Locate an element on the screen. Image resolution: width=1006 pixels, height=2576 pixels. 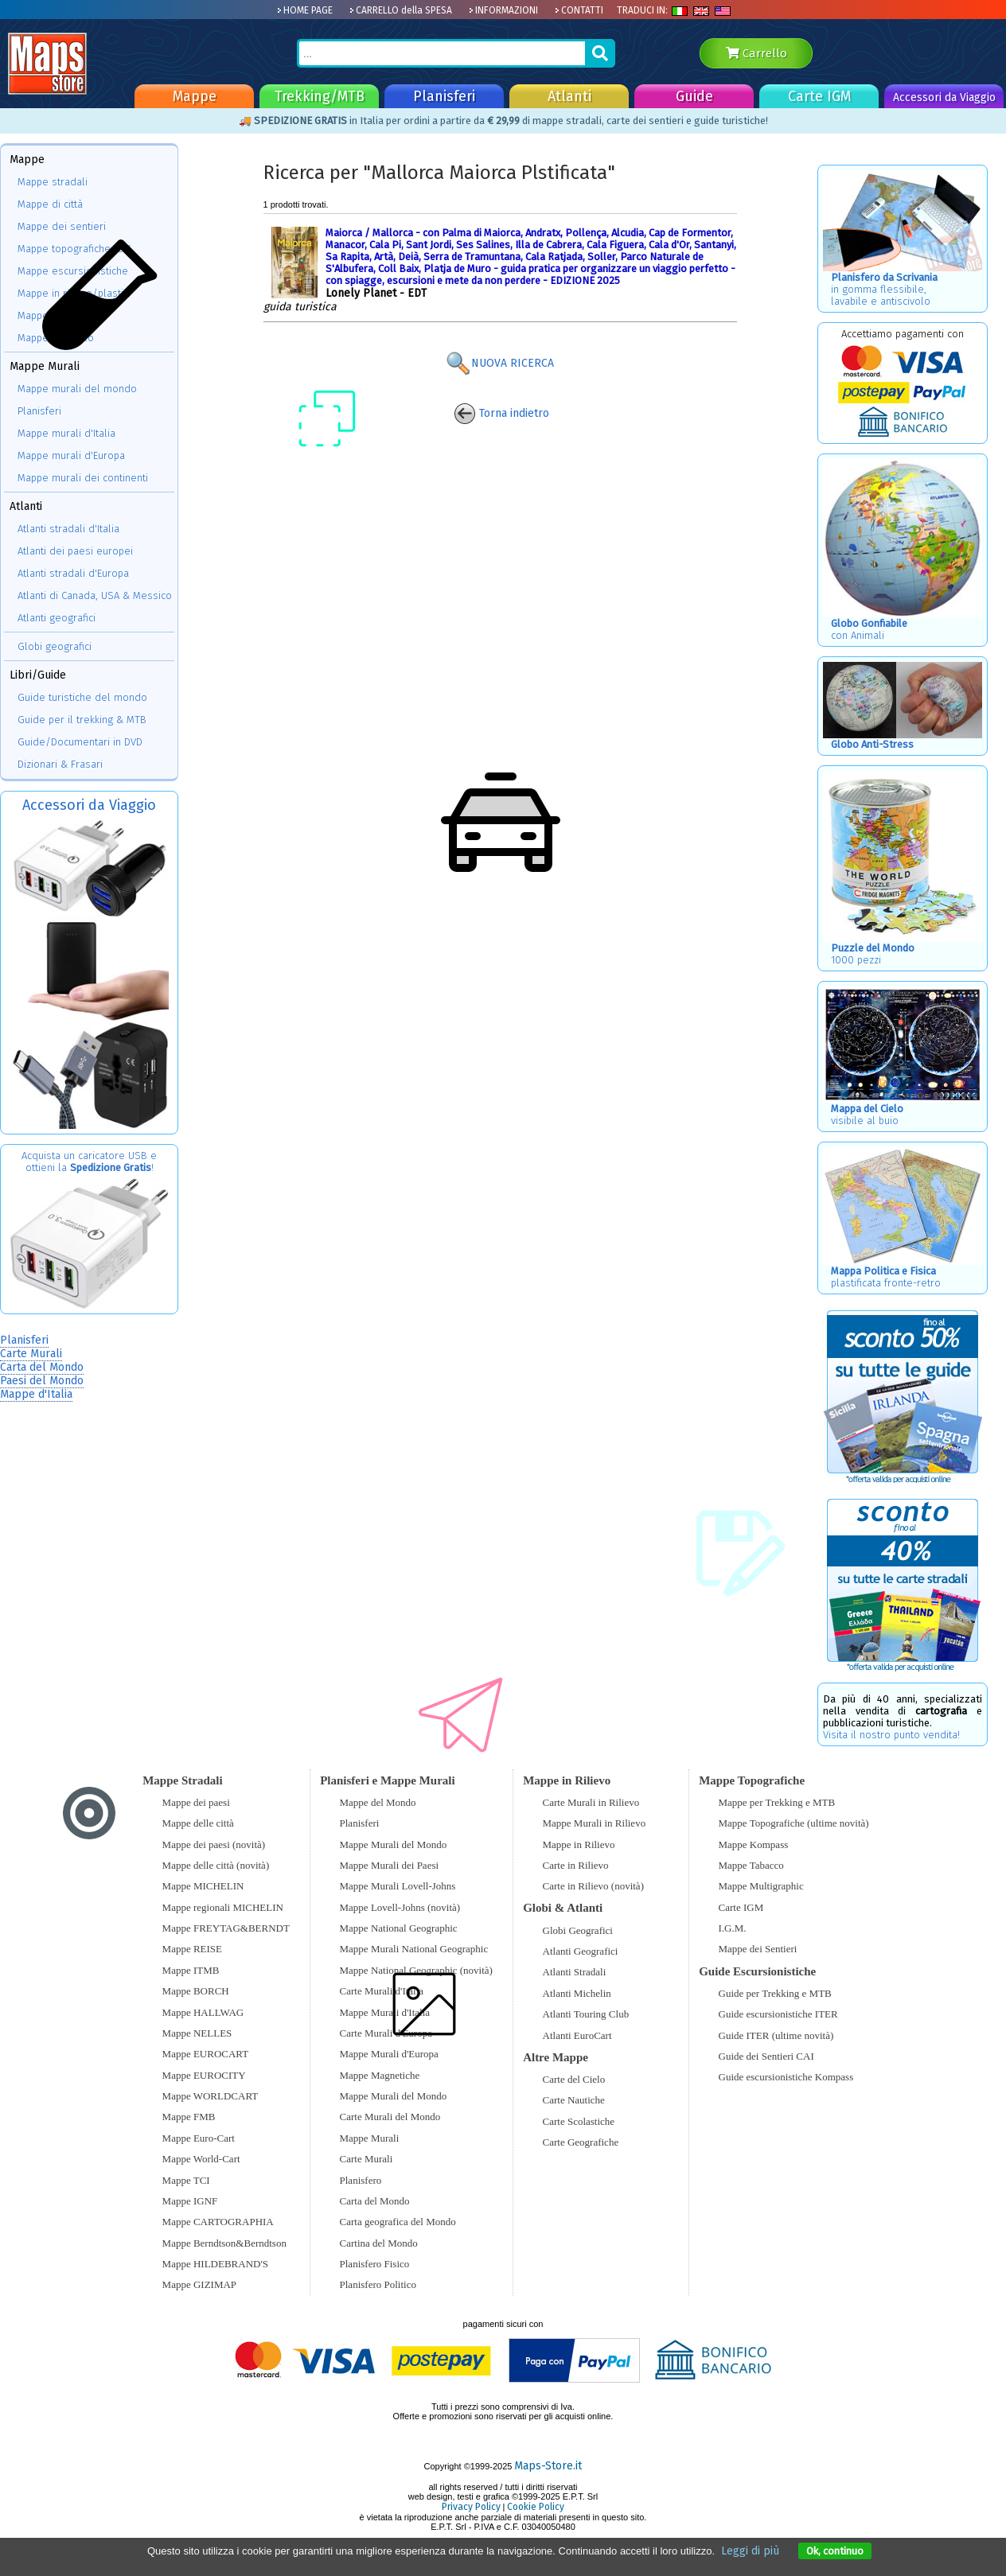
open Telegram app is located at coordinates (463, 1716).